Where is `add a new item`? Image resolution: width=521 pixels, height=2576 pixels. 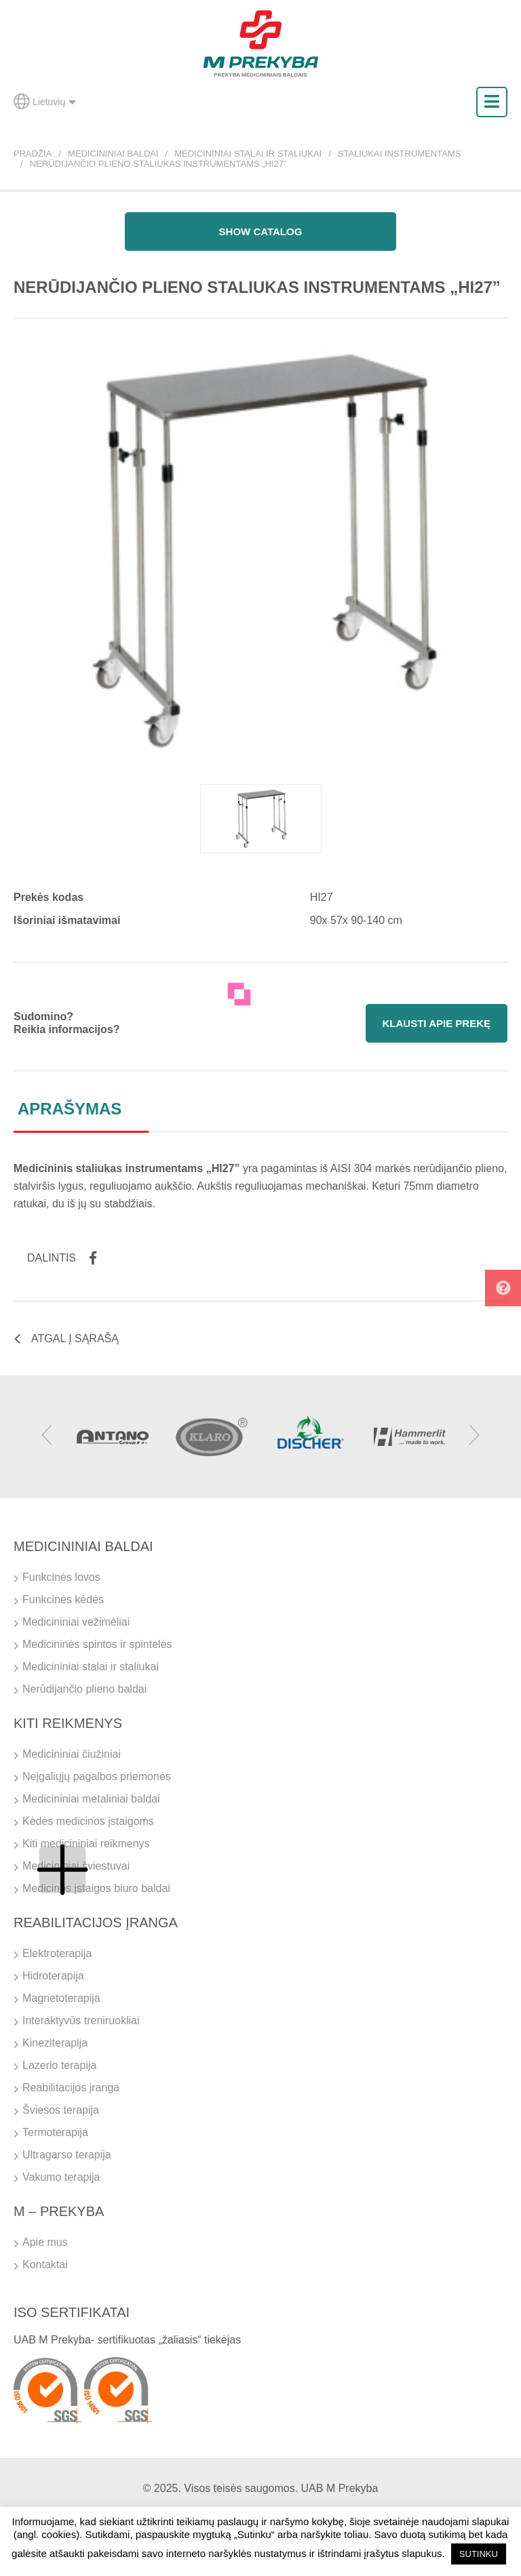 add a new item is located at coordinates (62, 1870).